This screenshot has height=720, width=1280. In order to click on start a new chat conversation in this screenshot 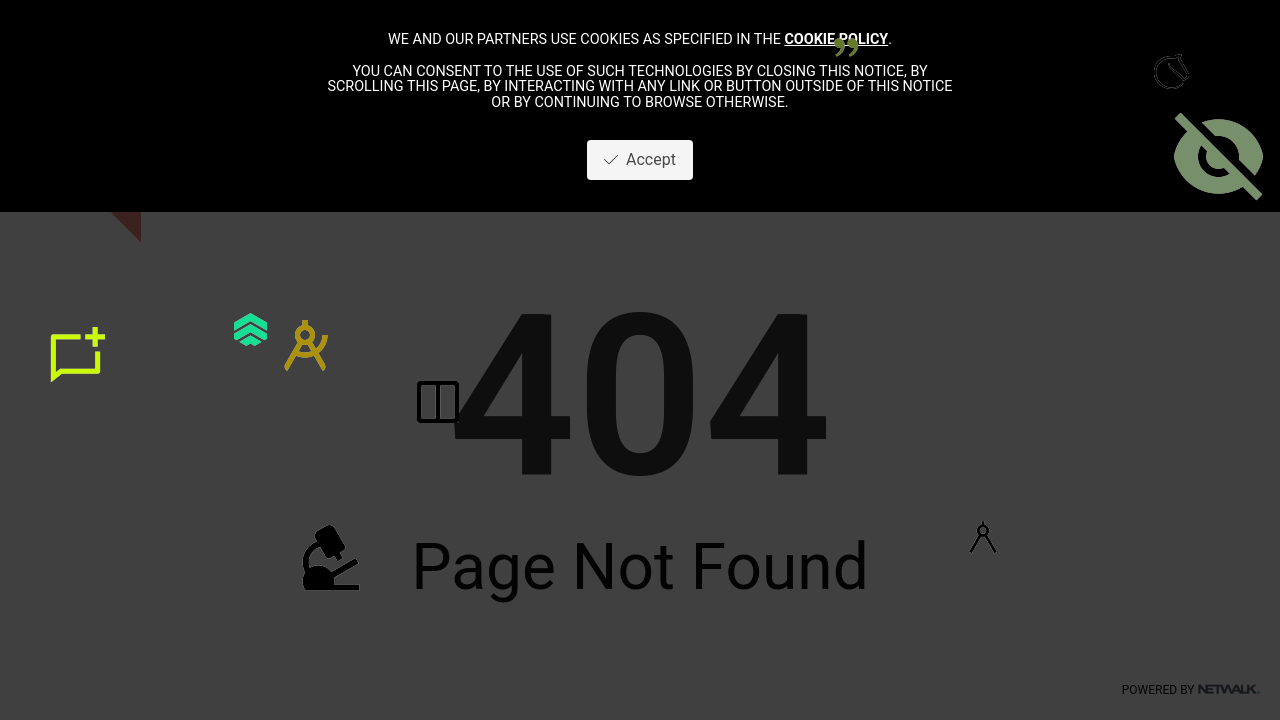, I will do `click(75, 356)`.